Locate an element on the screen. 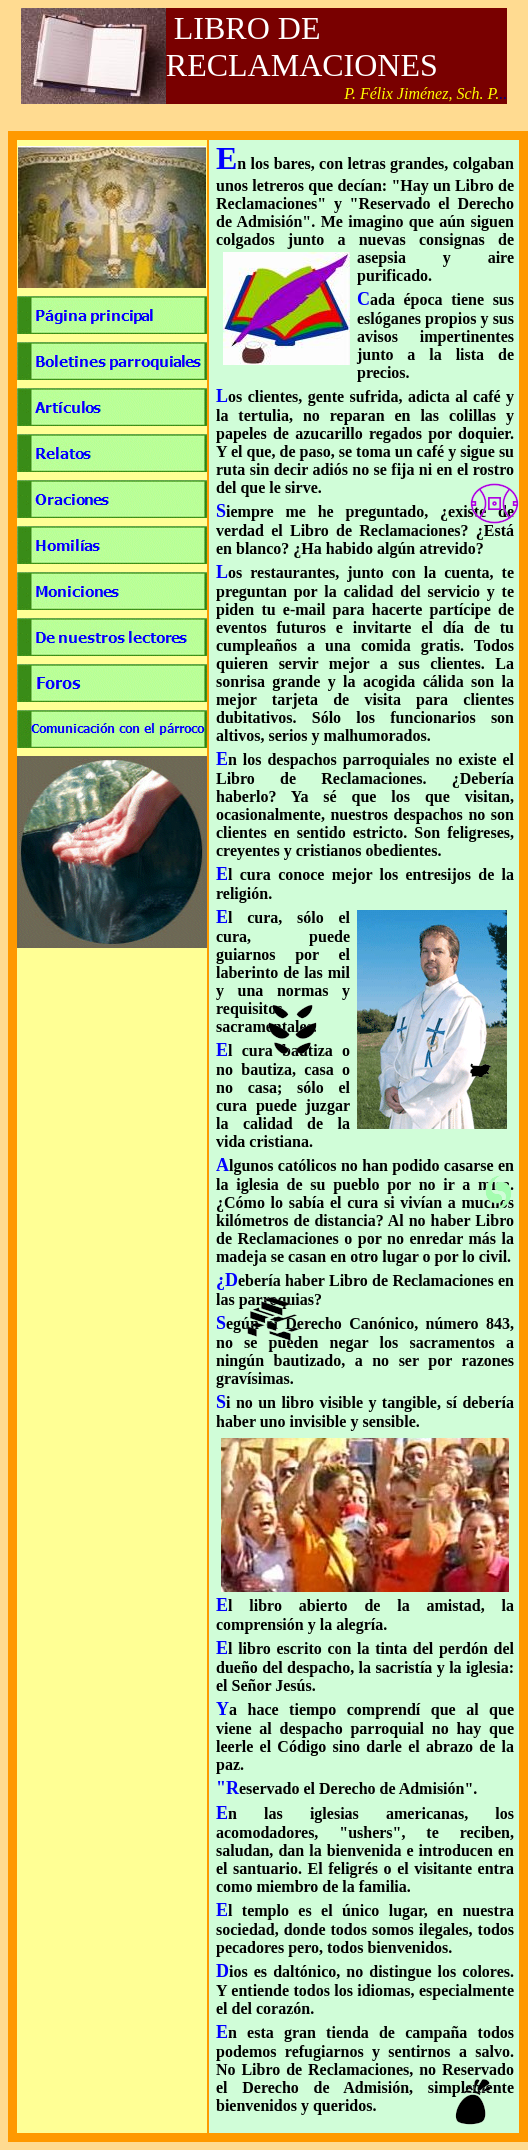 This screenshot has width=528, height=2150. view football/rugby field layout is located at coordinates (494, 503).